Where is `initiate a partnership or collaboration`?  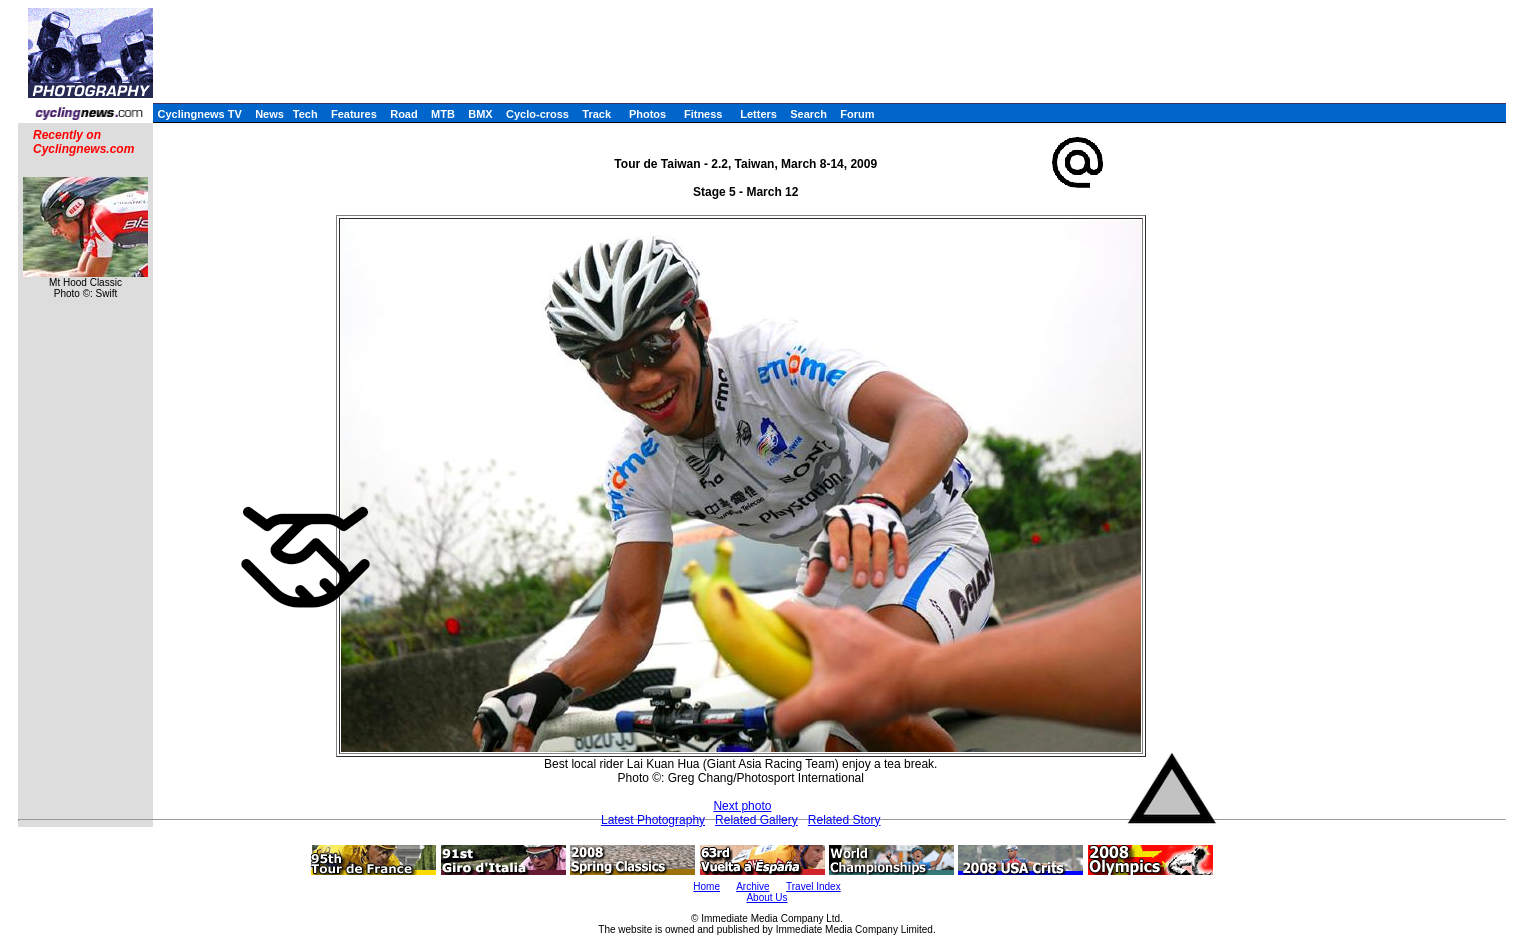 initiate a partnership or collaboration is located at coordinates (305, 555).